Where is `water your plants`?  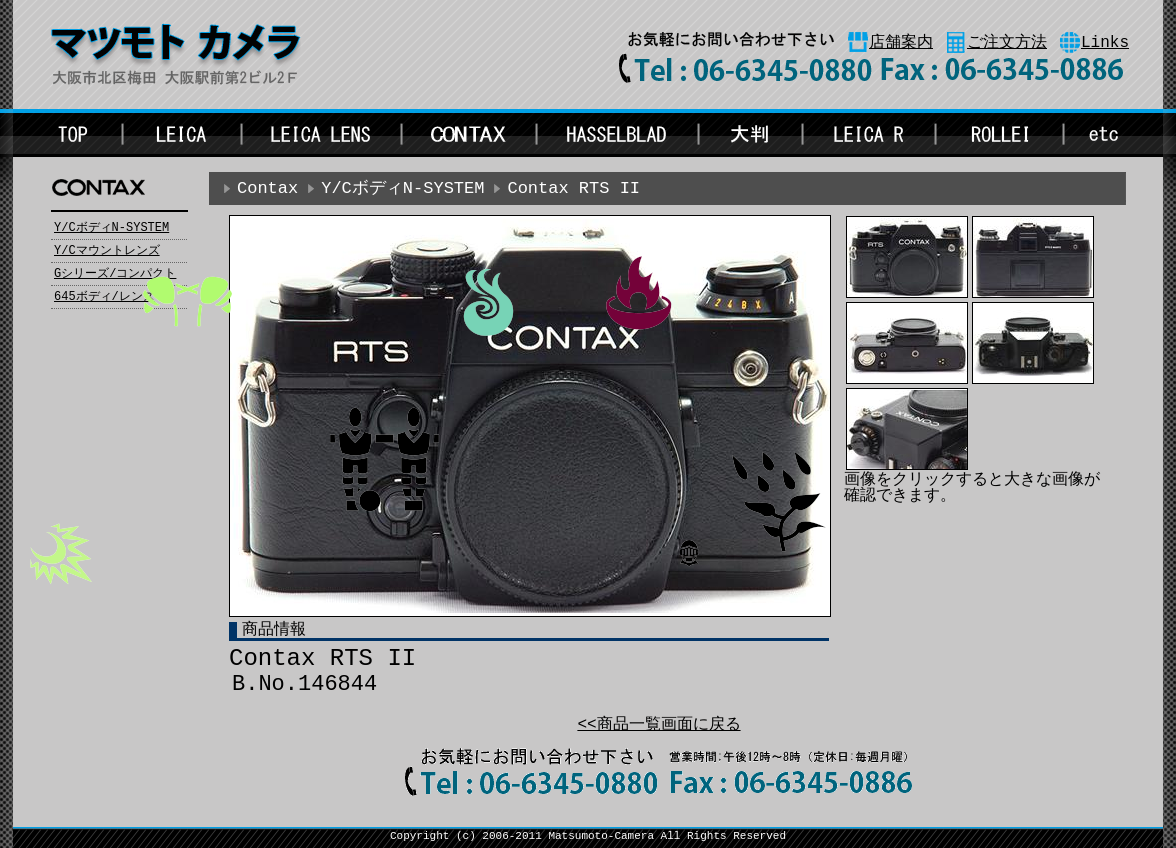 water your plants is located at coordinates (781, 500).